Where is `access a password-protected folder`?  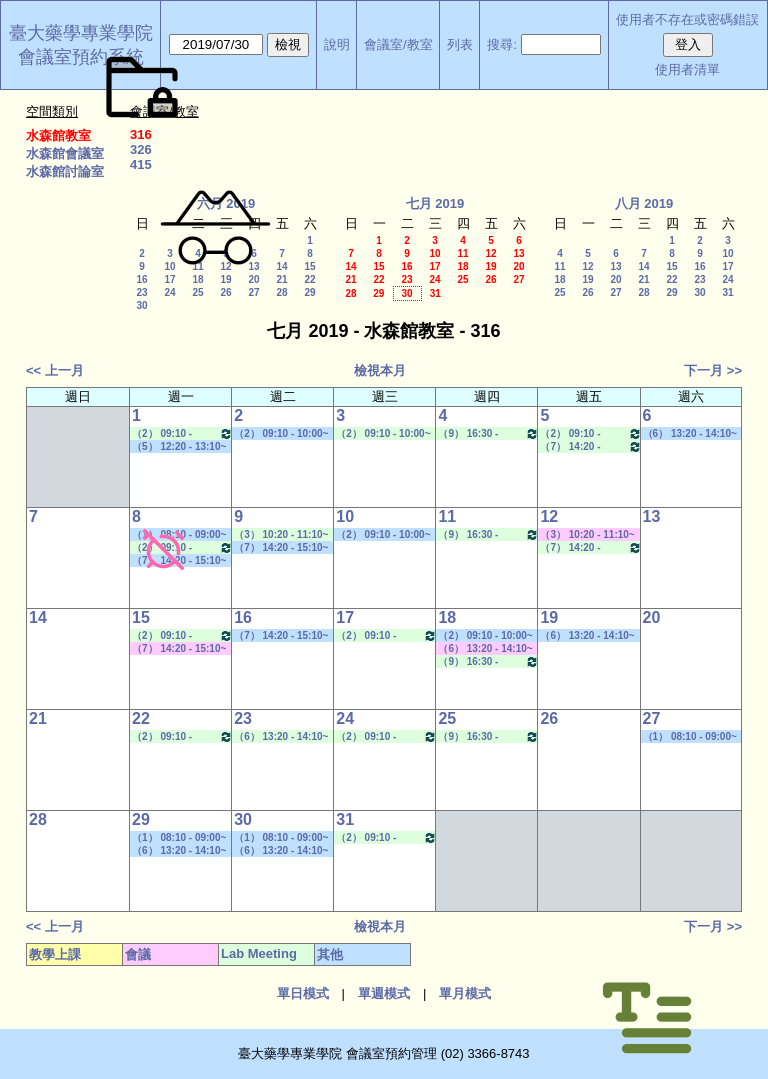 access a password-protected folder is located at coordinates (142, 87).